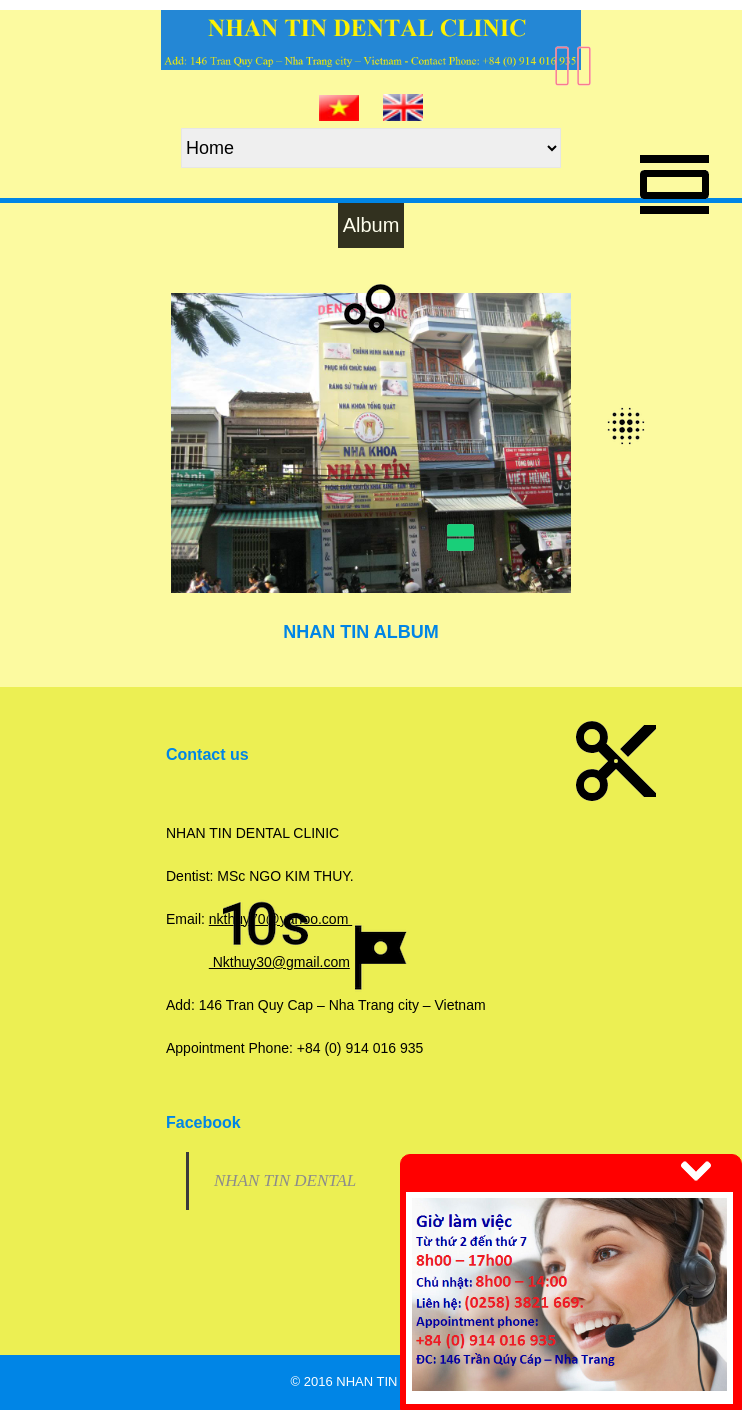 The height and width of the screenshot is (1410, 742). What do you see at coordinates (377, 957) in the screenshot?
I see `start a guided tour or walkthrough` at bounding box center [377, 957].